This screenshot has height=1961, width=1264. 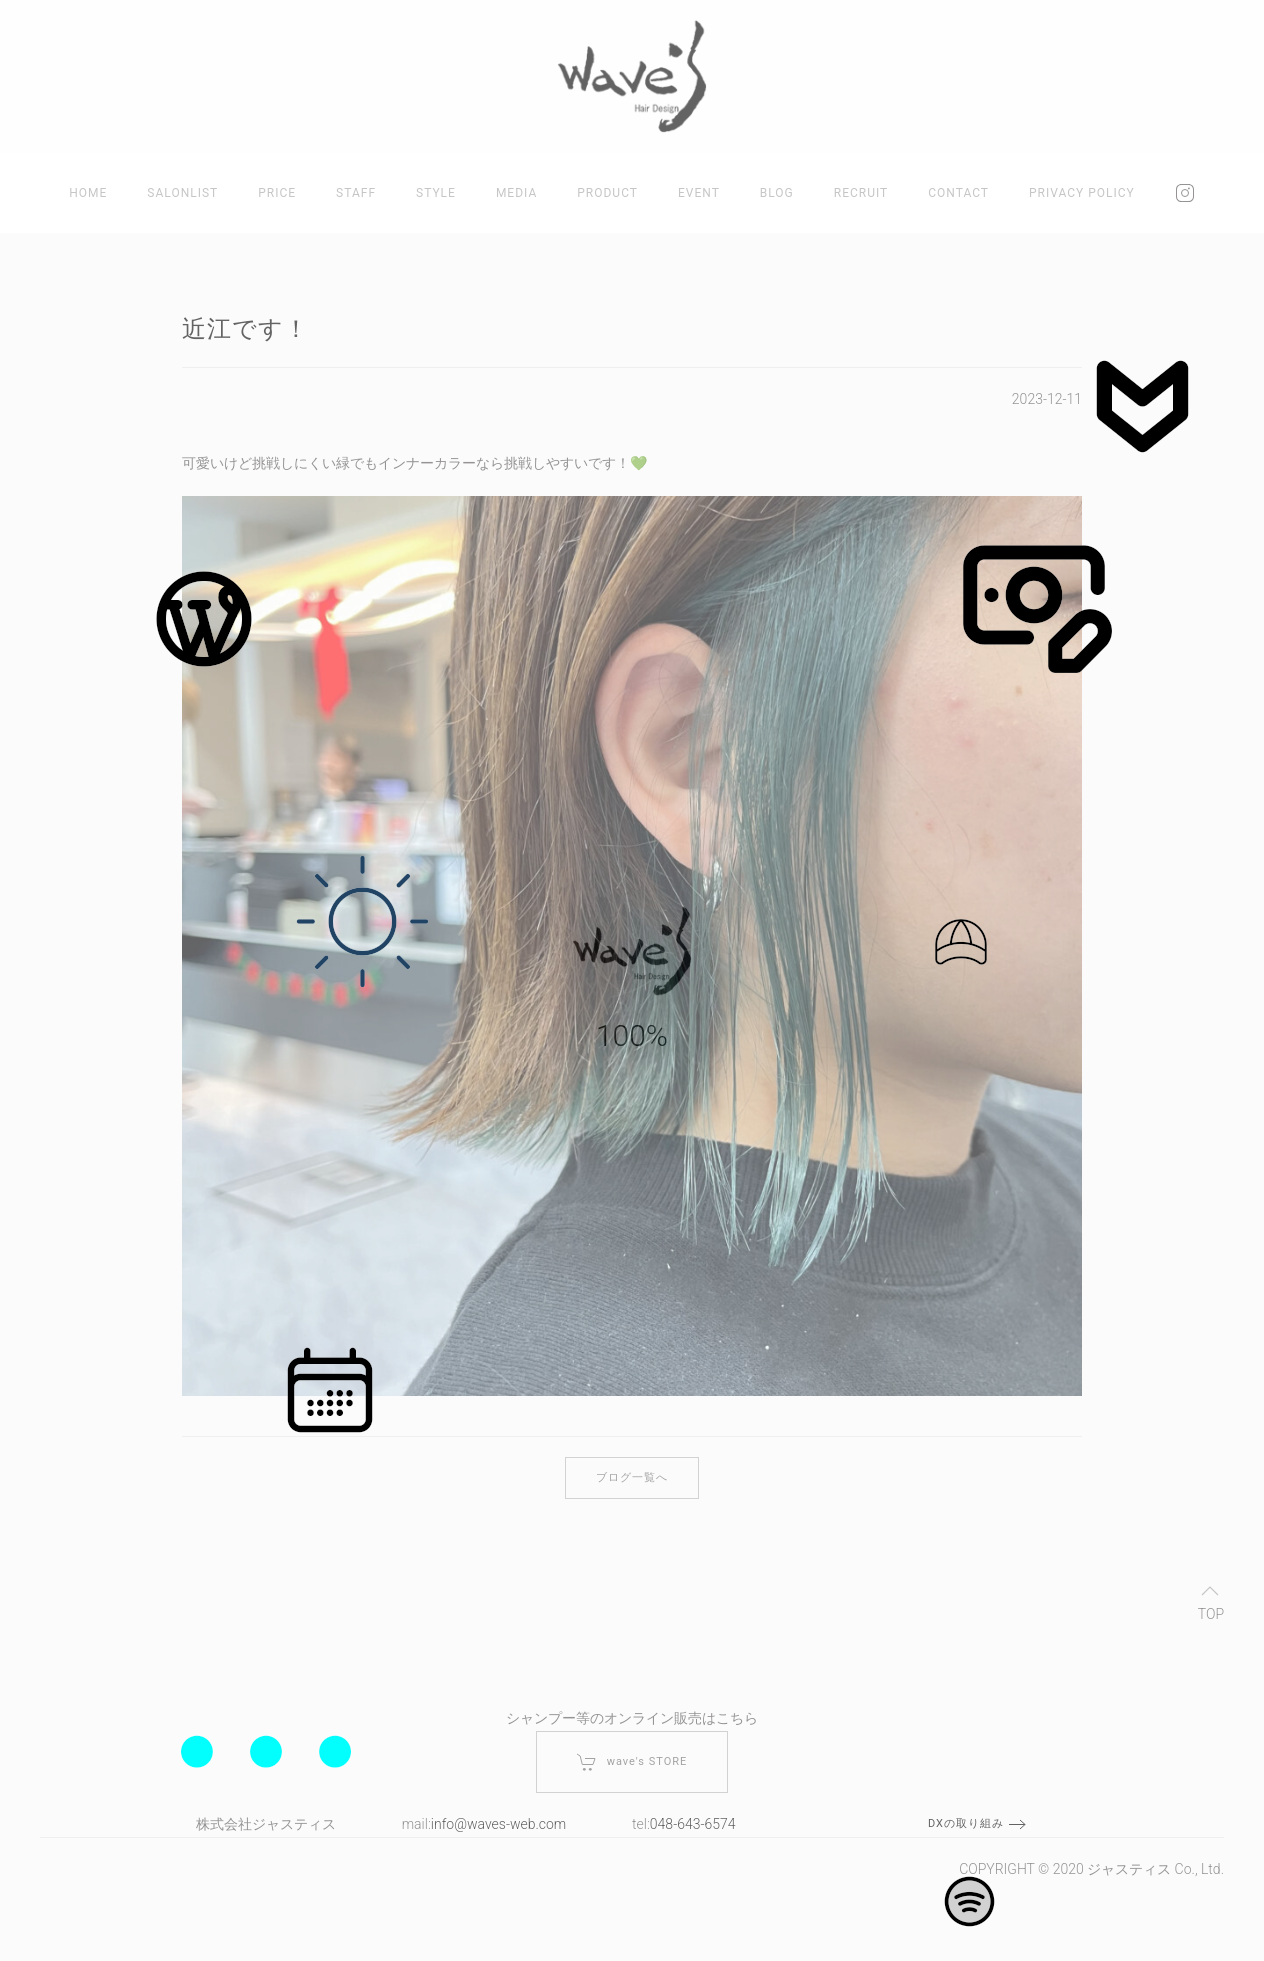 I want to click on link to wordpress site or blog, so click(x=204, y=619).